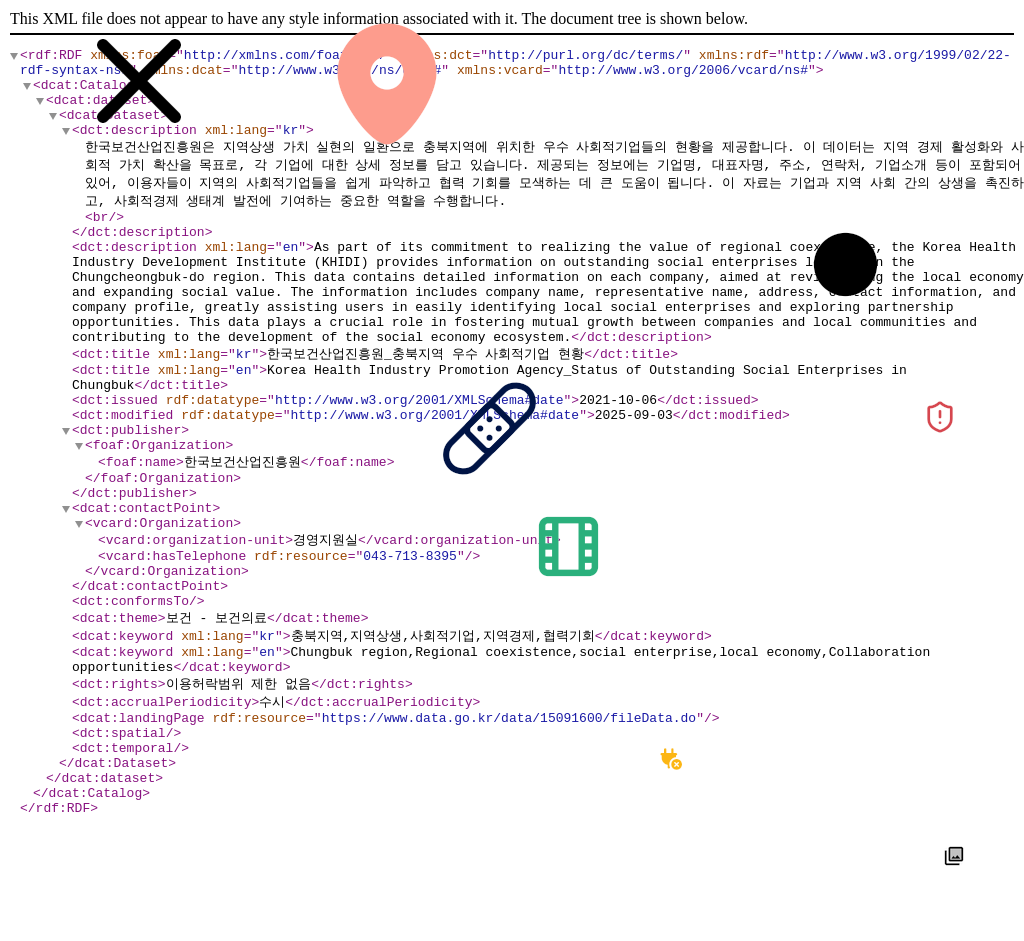 This screenshot has height=941, width=1024. What do you see at coordinates (670, 759) in the screenshot?
I see `connection failed or unavailable` at bounding box center [670, 759].